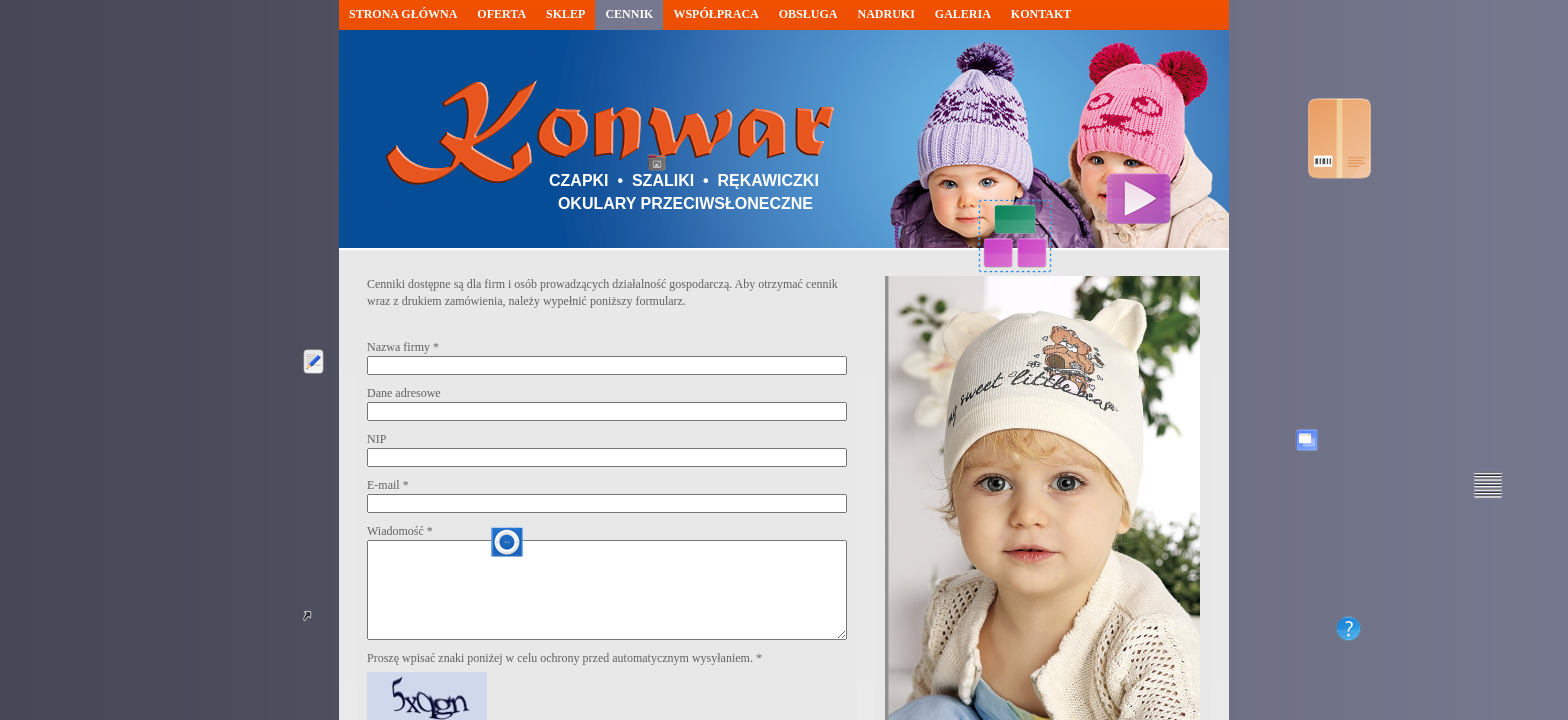 This screenshot has height=720, width=1568. What do you see at coordinates (1348, 628) in the screenshot?
I see `open the help center` at bounding box center [1348, 628].